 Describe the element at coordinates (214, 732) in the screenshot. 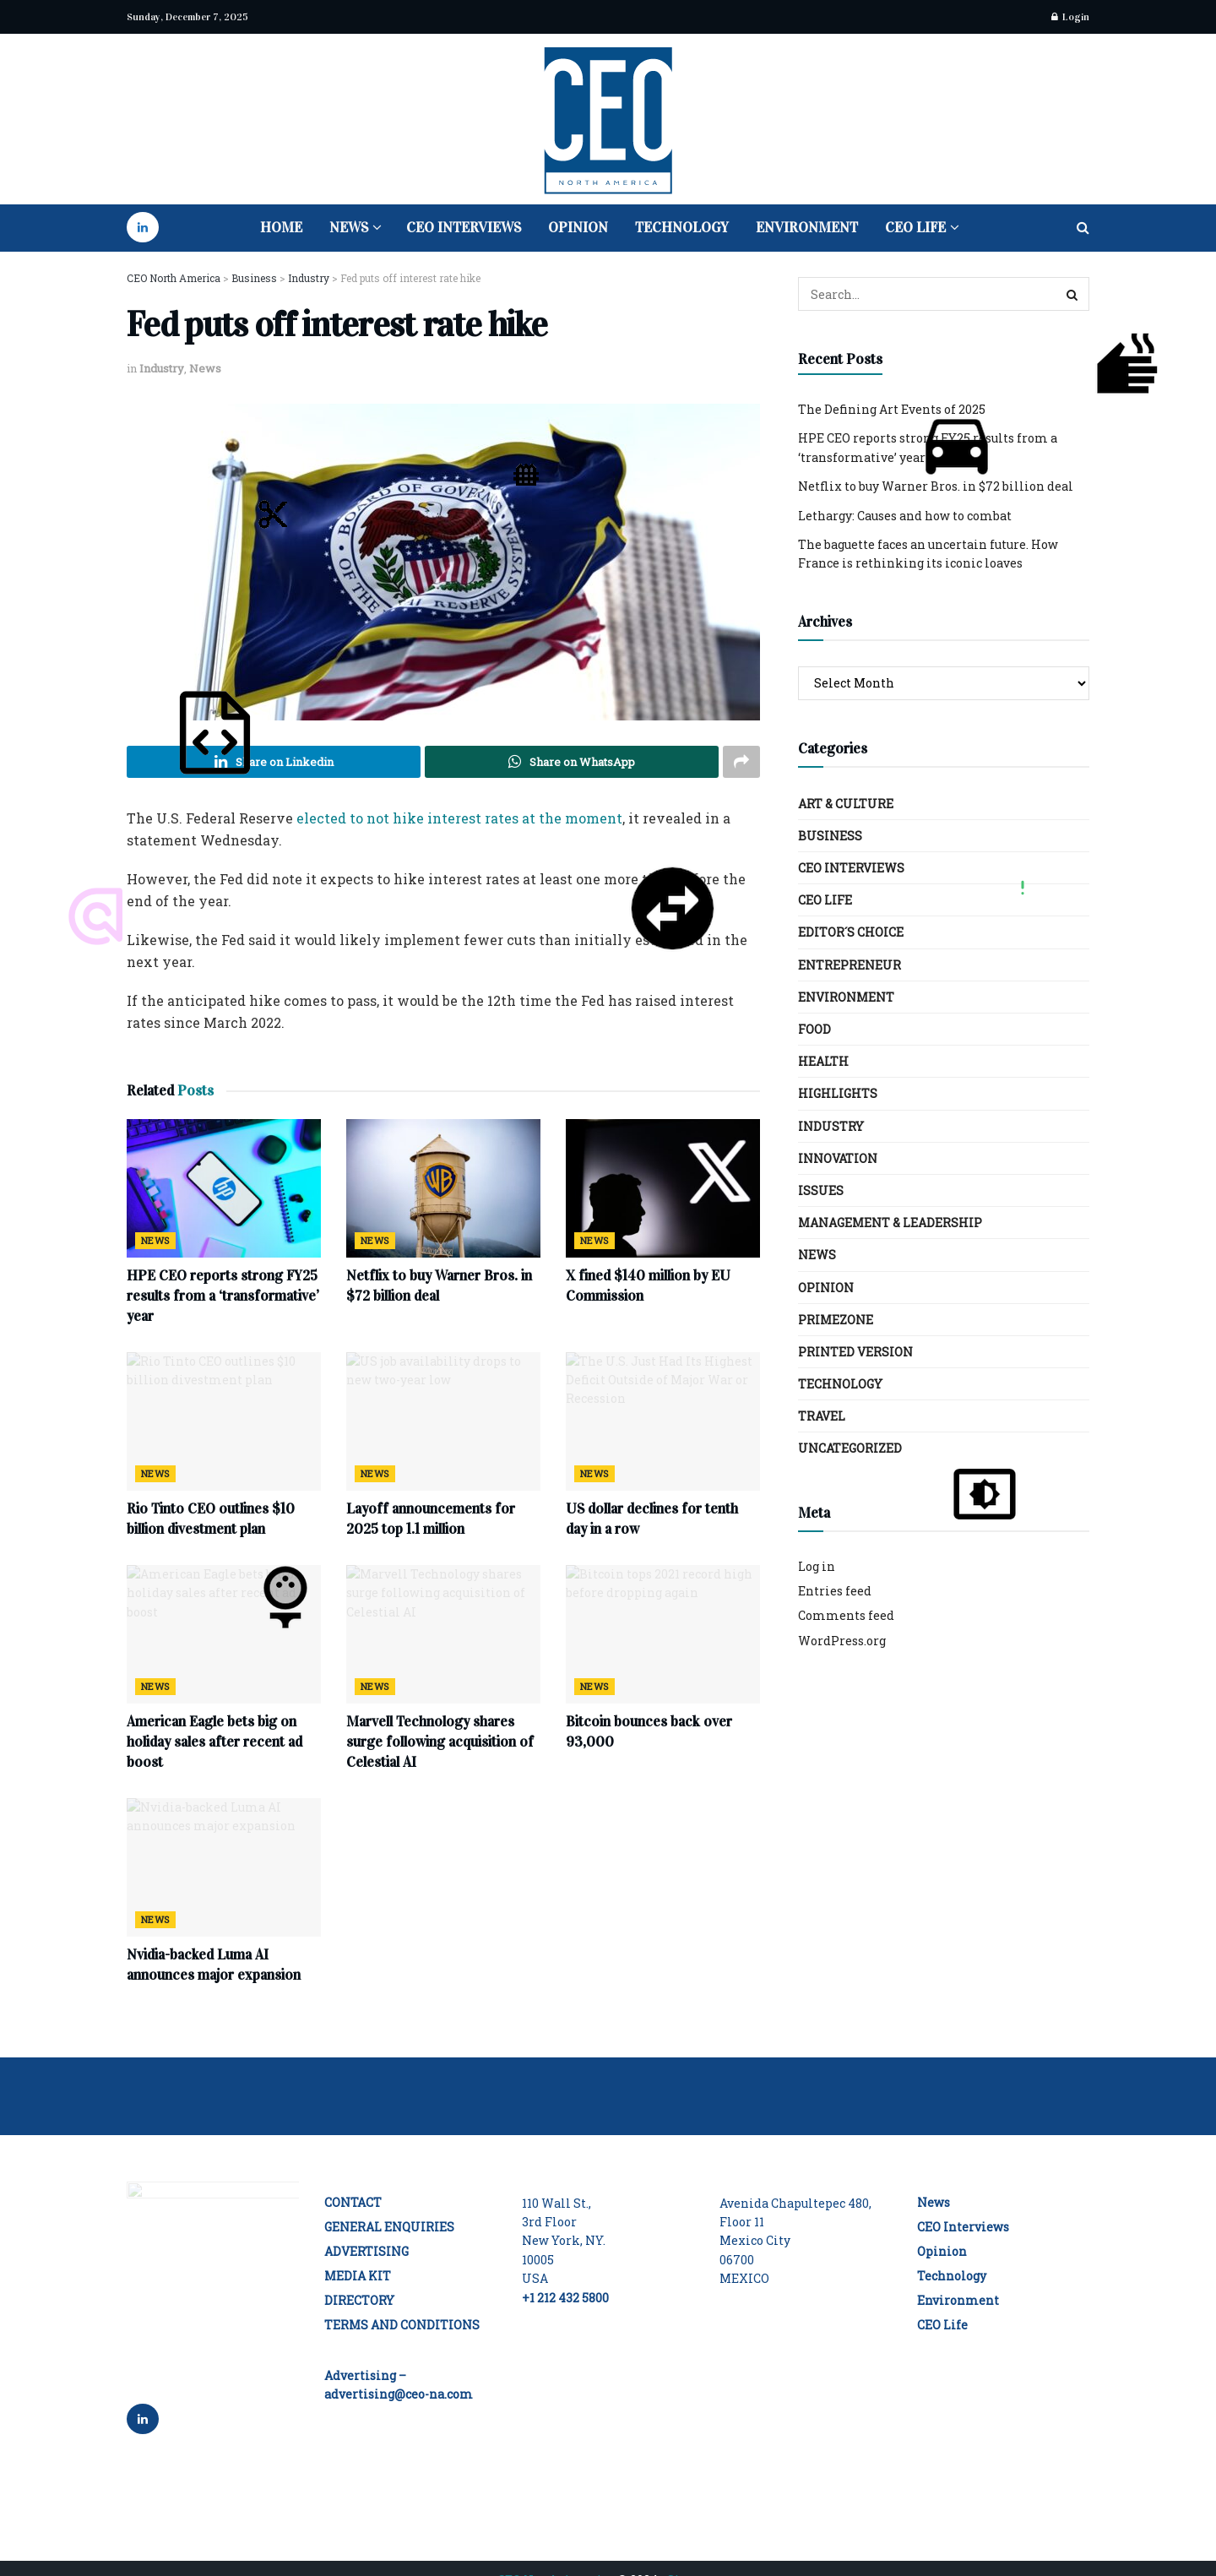

I see `view source code file` at that location.